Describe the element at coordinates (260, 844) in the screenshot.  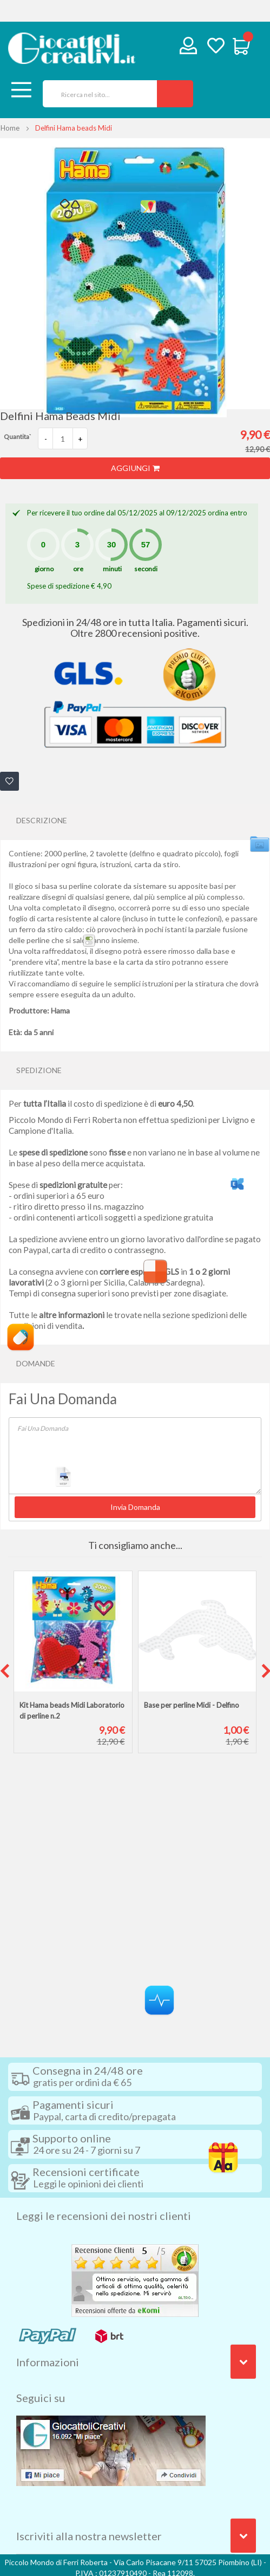
I see `open your pictures folder` at that location.